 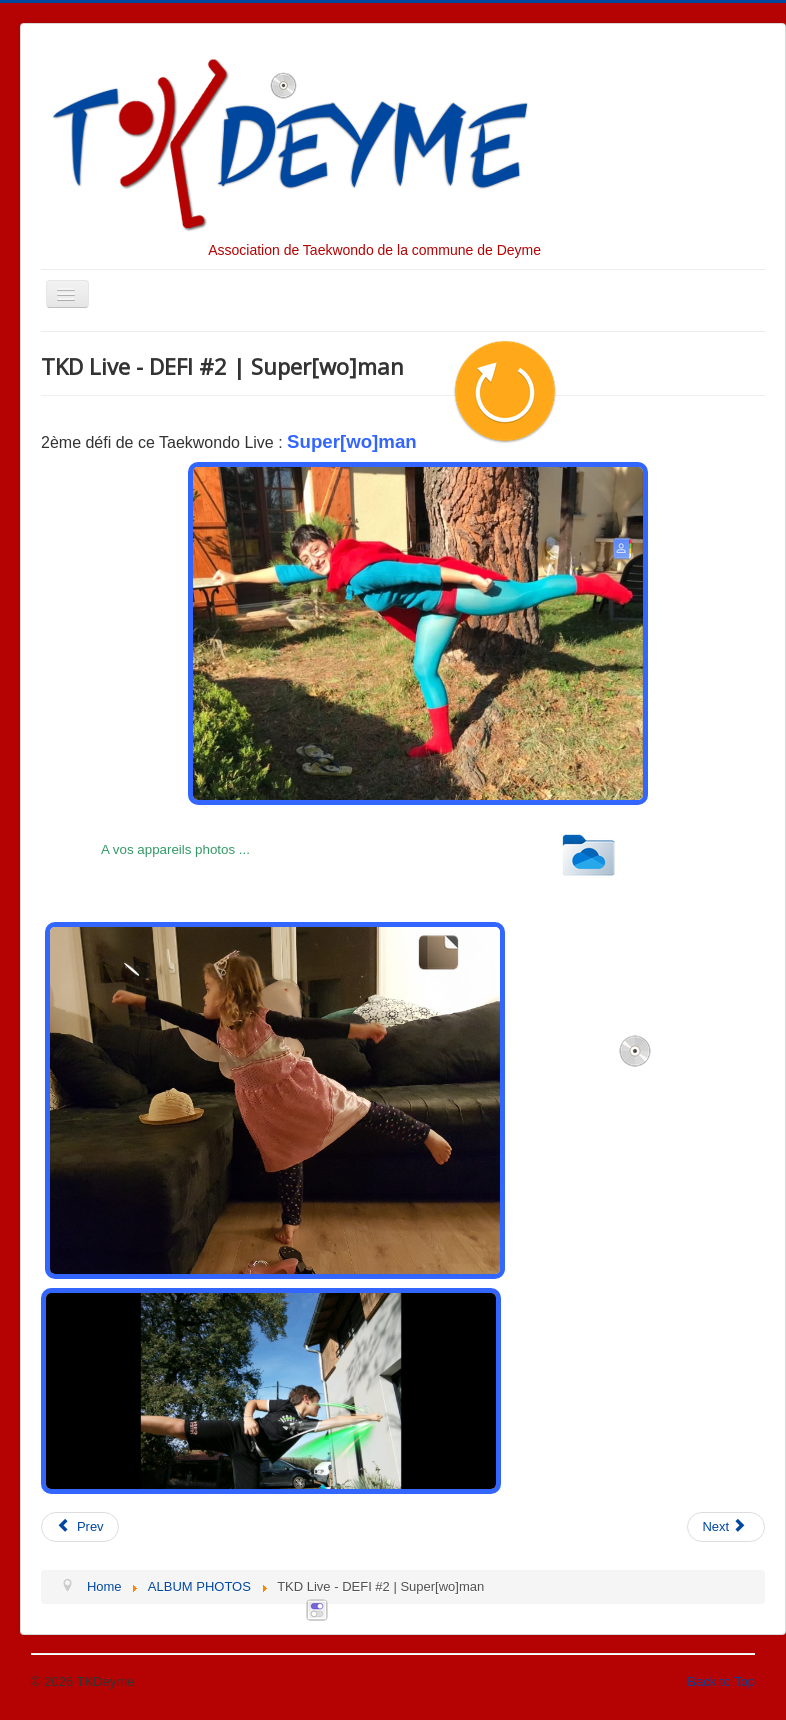 What do you see at coordinates (438, 951) in the screenshot?
I see `change desktop wallpaper settings` at bounding box center [438, 951].